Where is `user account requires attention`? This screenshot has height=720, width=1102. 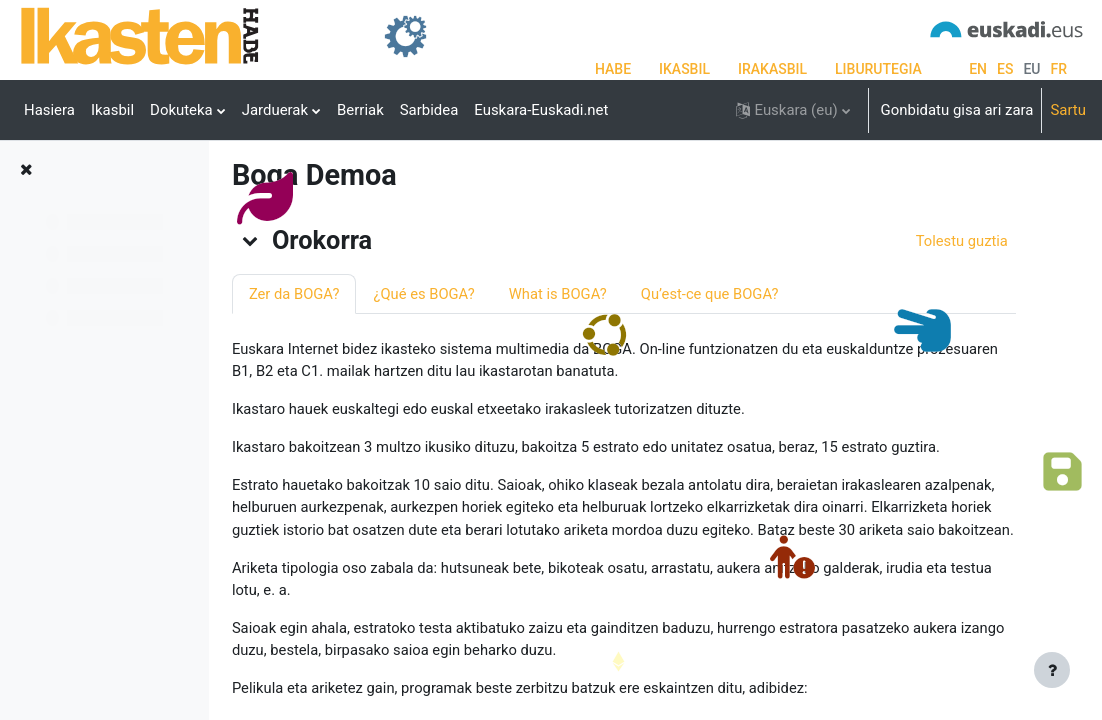
user account requires attention is located at coordinates (791, 557).